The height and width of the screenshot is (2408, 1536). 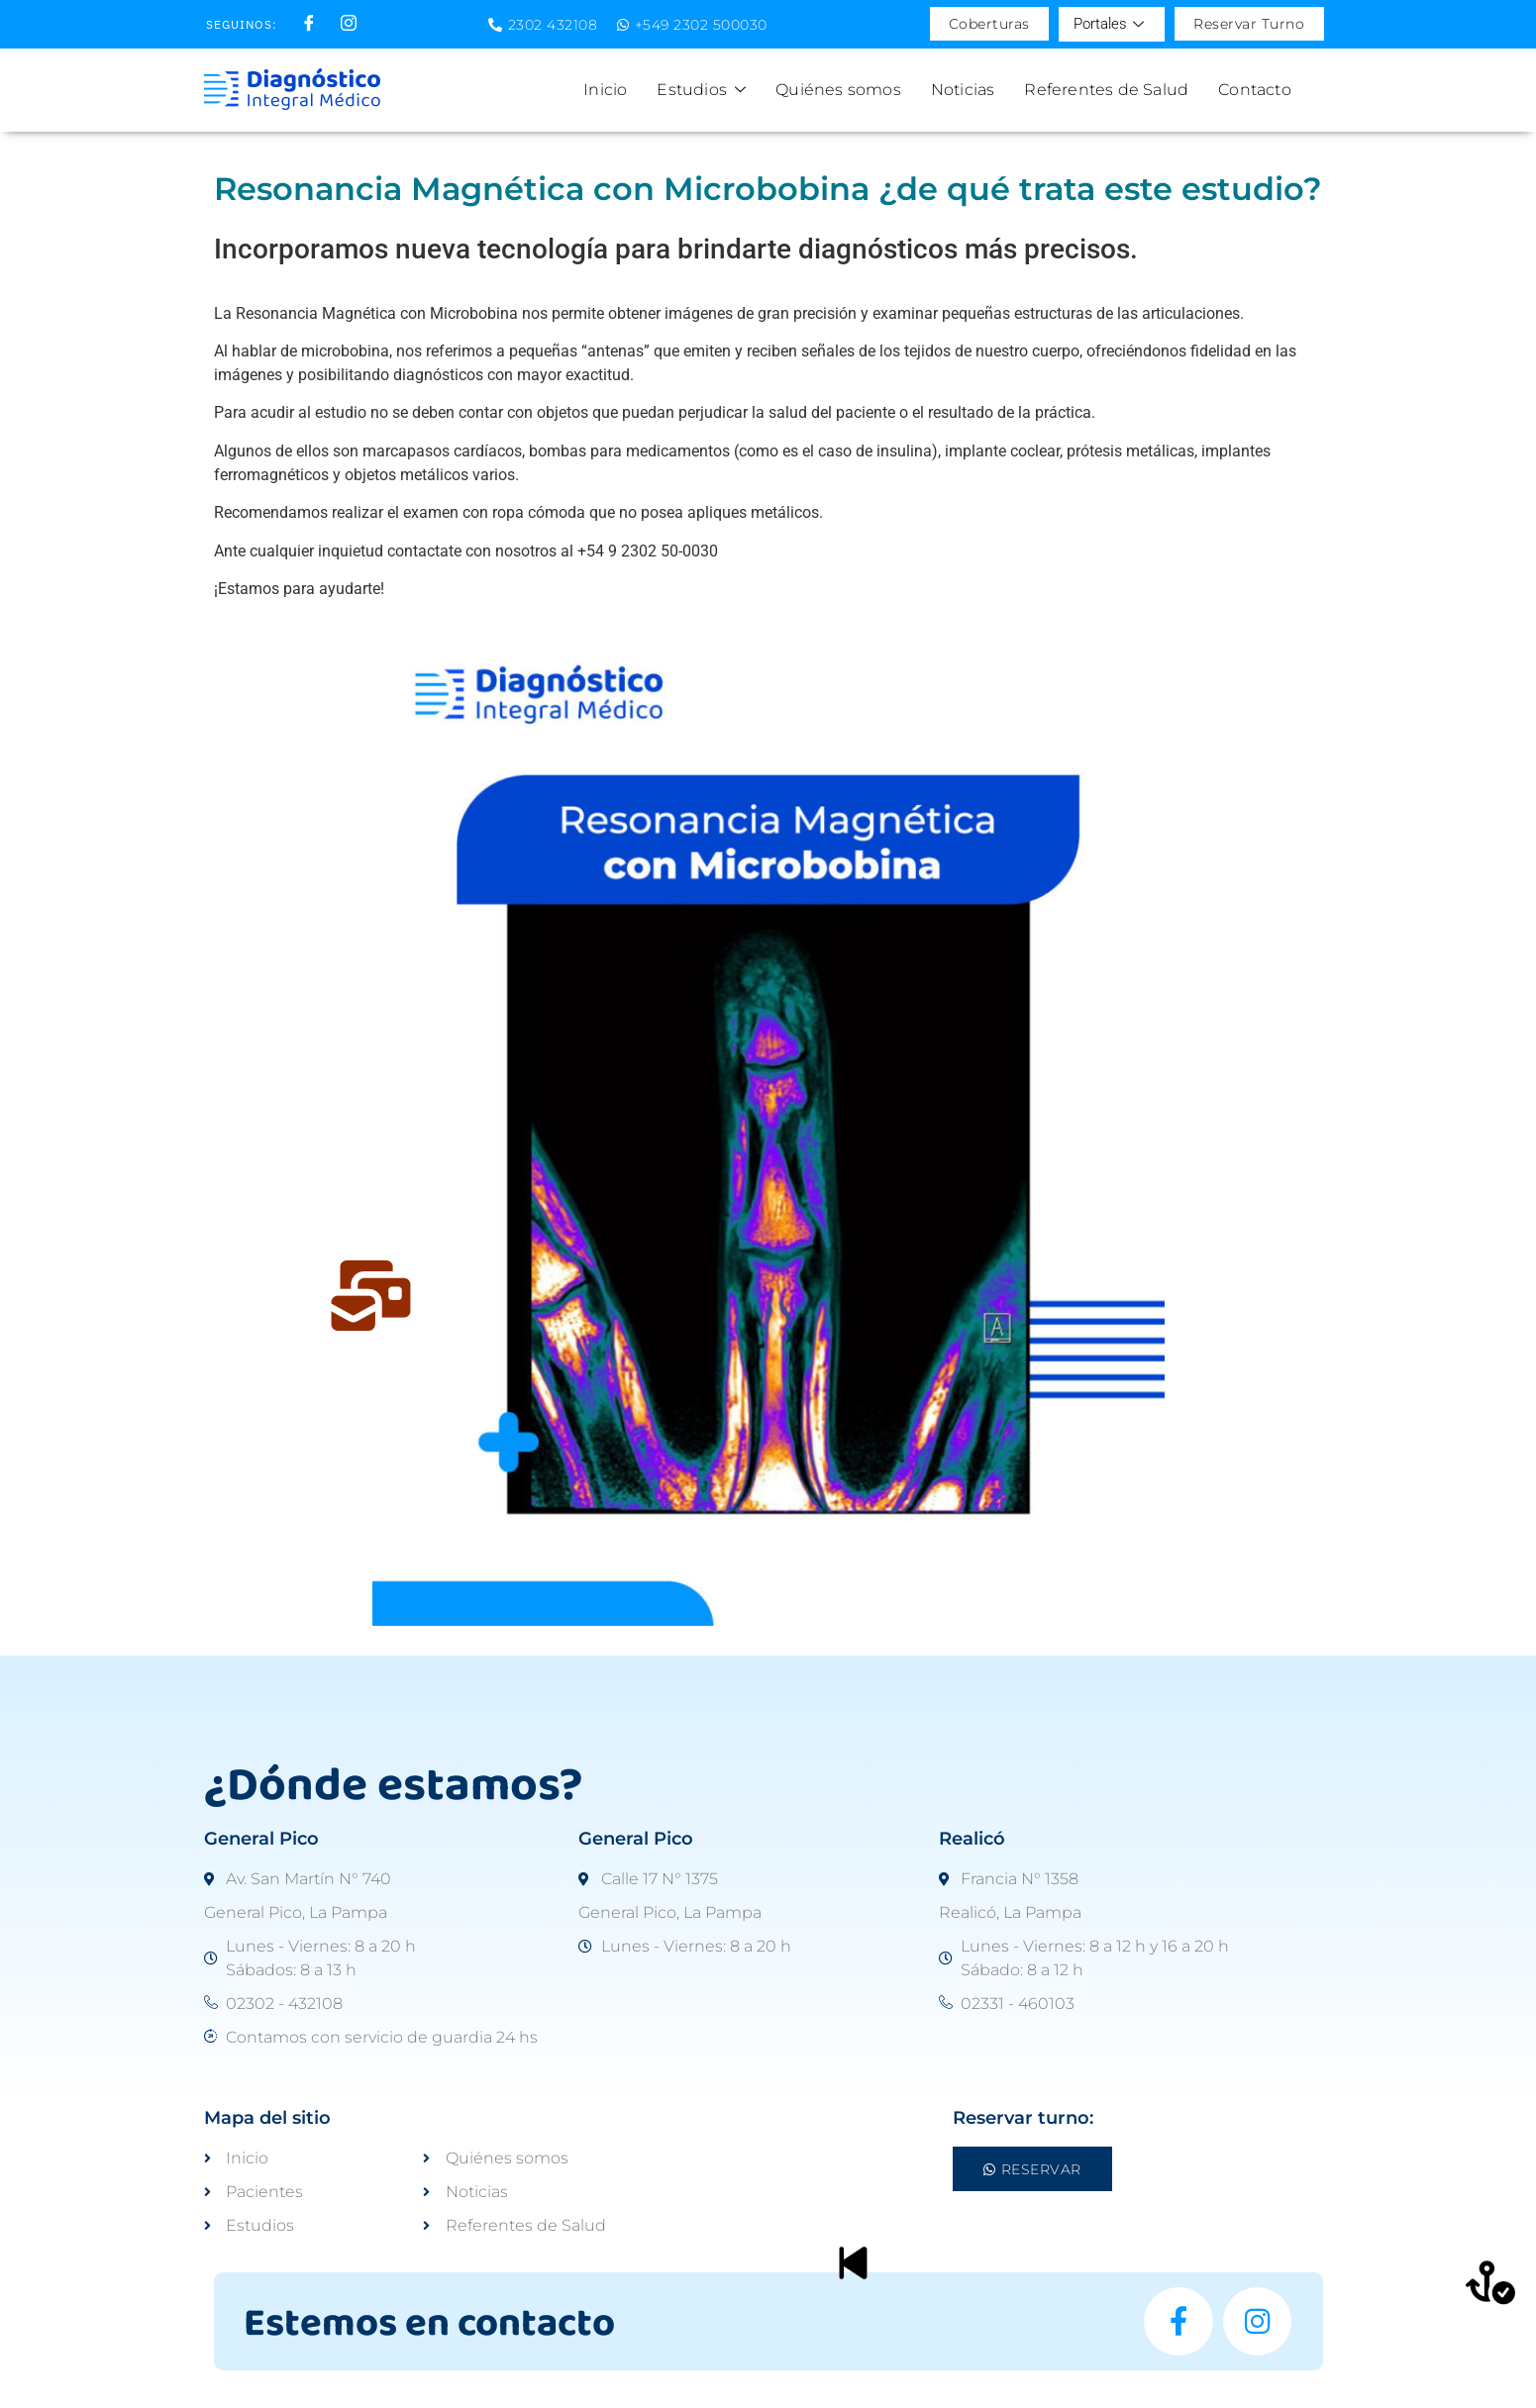 I want to click on go to previous track, so click(x=853, y=2262).